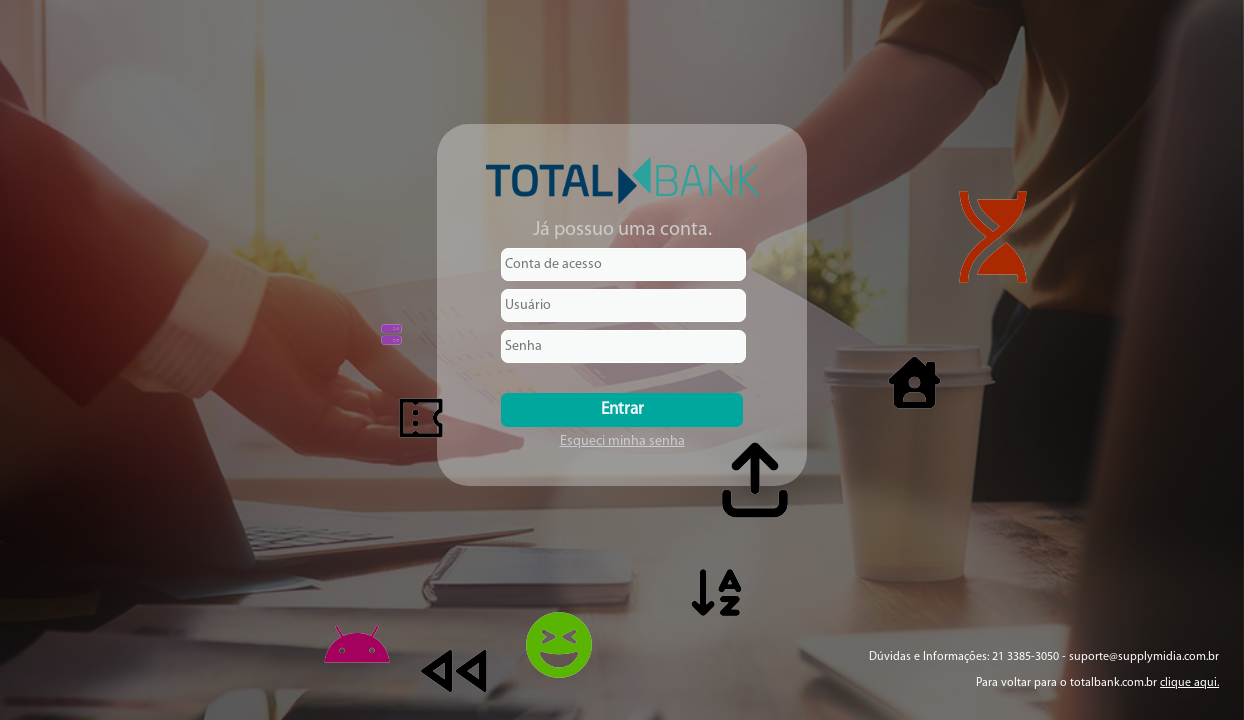  What do you see at coordinates (421, 418) in the screenshot?
I see `view available coupons or discounts` at bounding box center [421, 418].